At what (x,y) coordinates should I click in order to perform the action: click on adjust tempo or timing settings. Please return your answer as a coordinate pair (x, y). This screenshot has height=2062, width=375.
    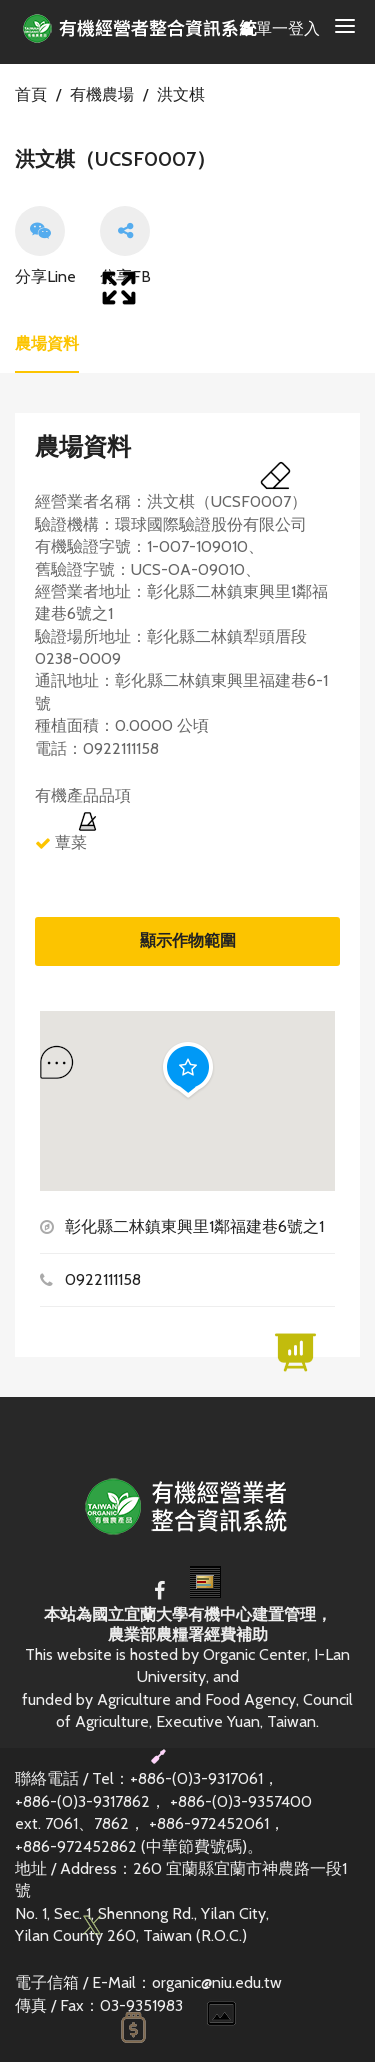
    Looking at the image, I should click on (87, 821).